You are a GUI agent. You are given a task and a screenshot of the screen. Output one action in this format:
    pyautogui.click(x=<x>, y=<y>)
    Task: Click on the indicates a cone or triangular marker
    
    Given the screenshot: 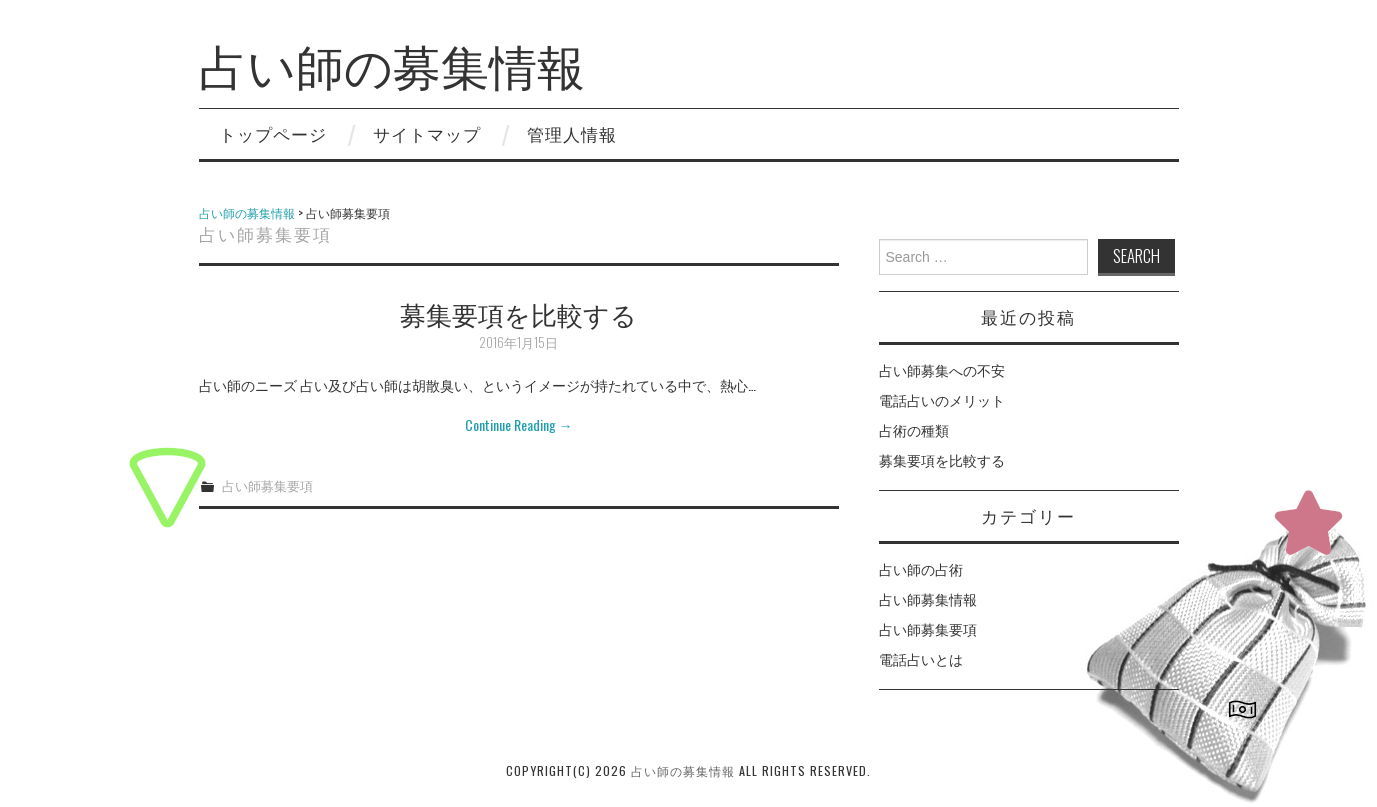 What is the action you would take?
    pyautogui.click(x=167, y=489)
    